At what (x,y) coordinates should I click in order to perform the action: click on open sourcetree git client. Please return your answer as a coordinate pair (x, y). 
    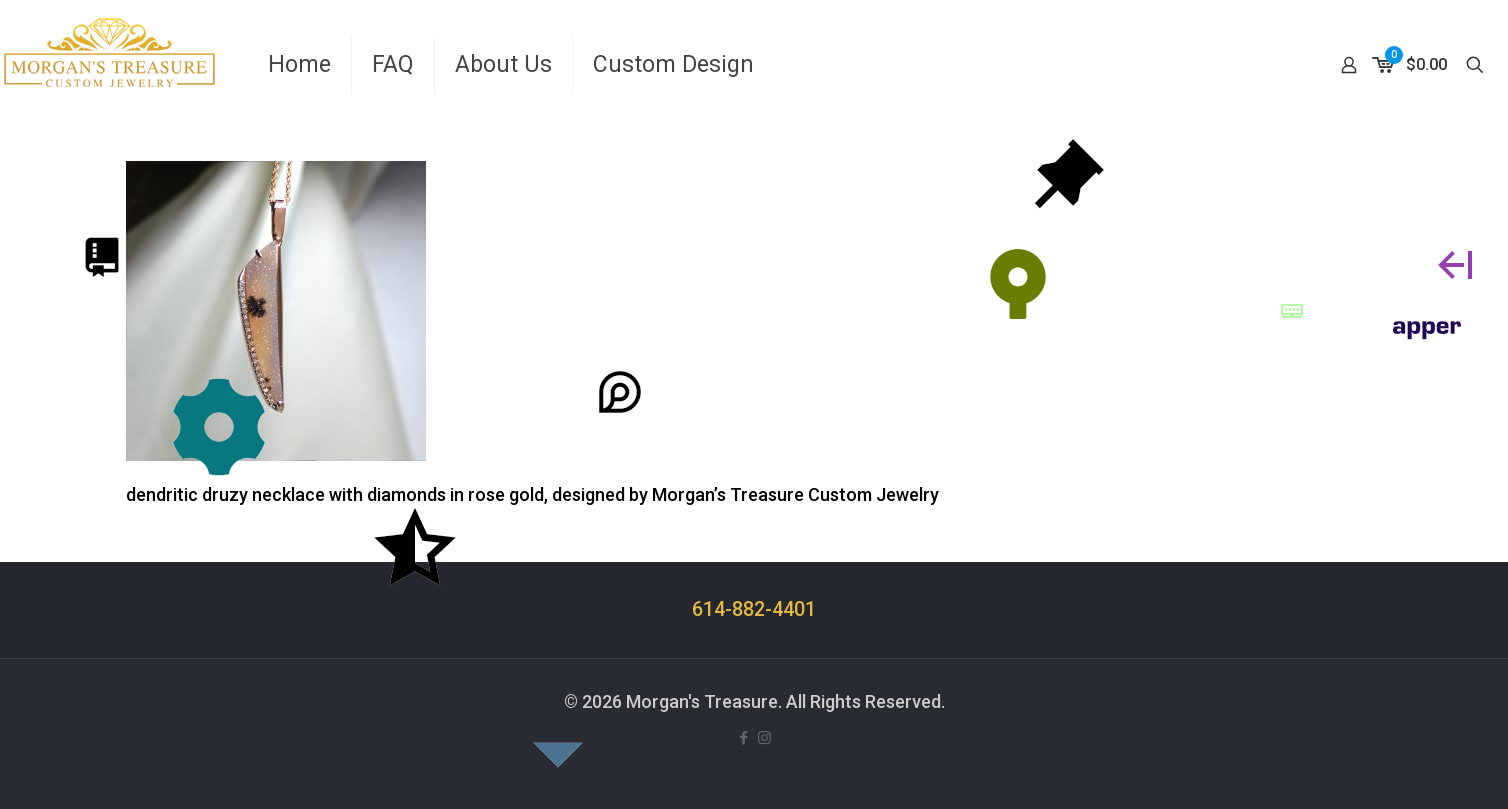
    Looking at the image, I should click on (1018, 284).